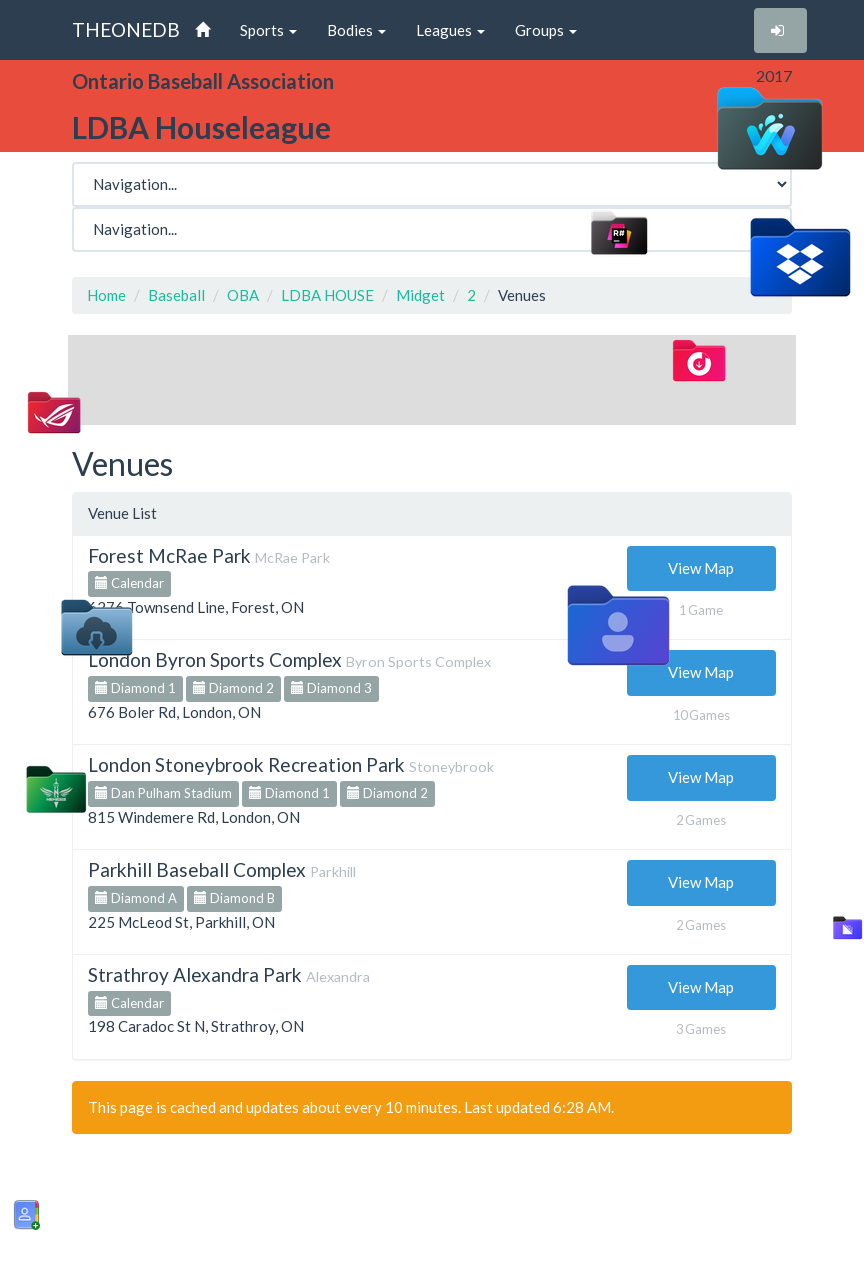  I want to click on open downloads folder, so click(96, 629).